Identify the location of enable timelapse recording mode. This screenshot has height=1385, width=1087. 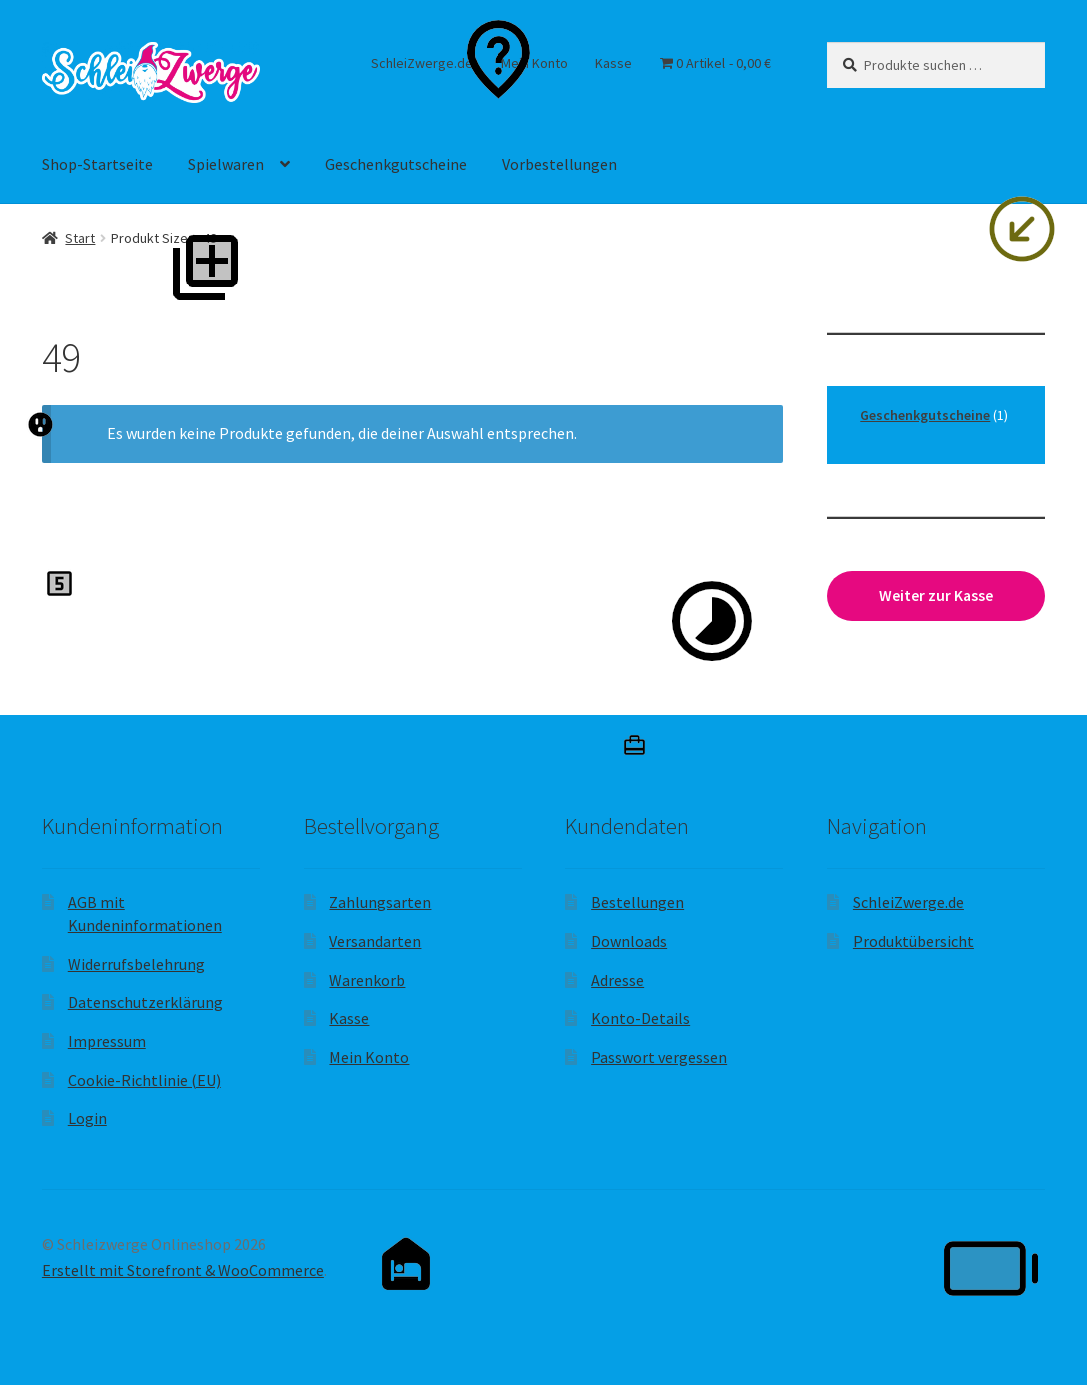
(712, 621).